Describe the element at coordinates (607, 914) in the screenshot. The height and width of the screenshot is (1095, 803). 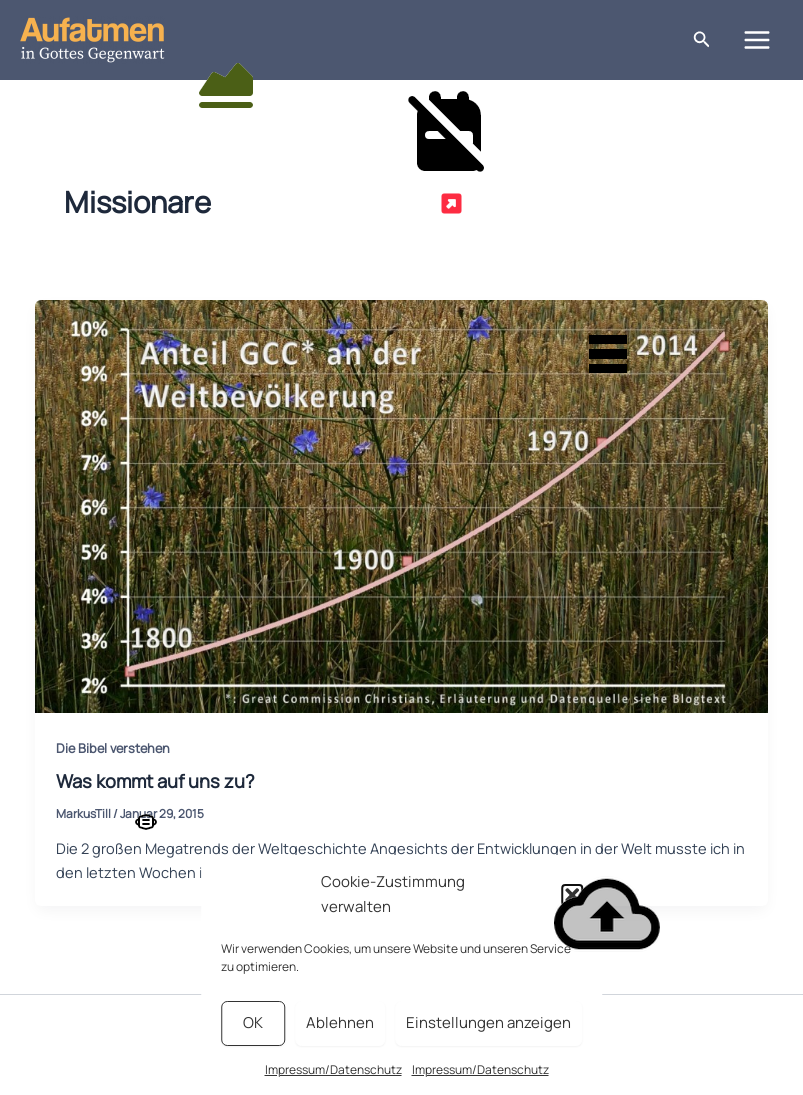
I see `upload files to cloud storage` at that location.